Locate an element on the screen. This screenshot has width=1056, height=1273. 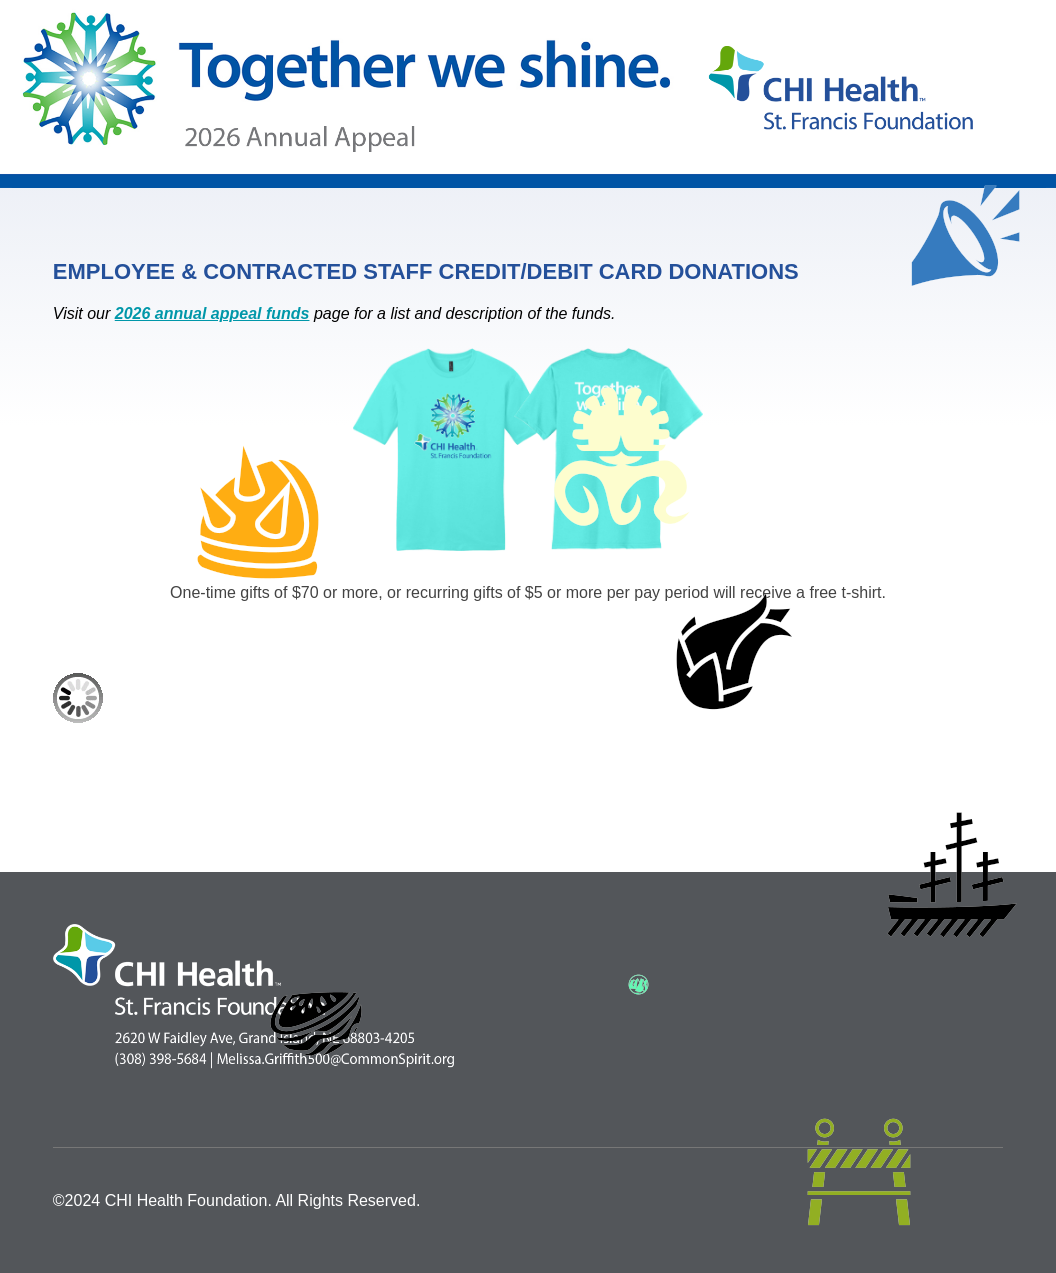
equip shoulder armor to your character is located at coordinates (258, 512).